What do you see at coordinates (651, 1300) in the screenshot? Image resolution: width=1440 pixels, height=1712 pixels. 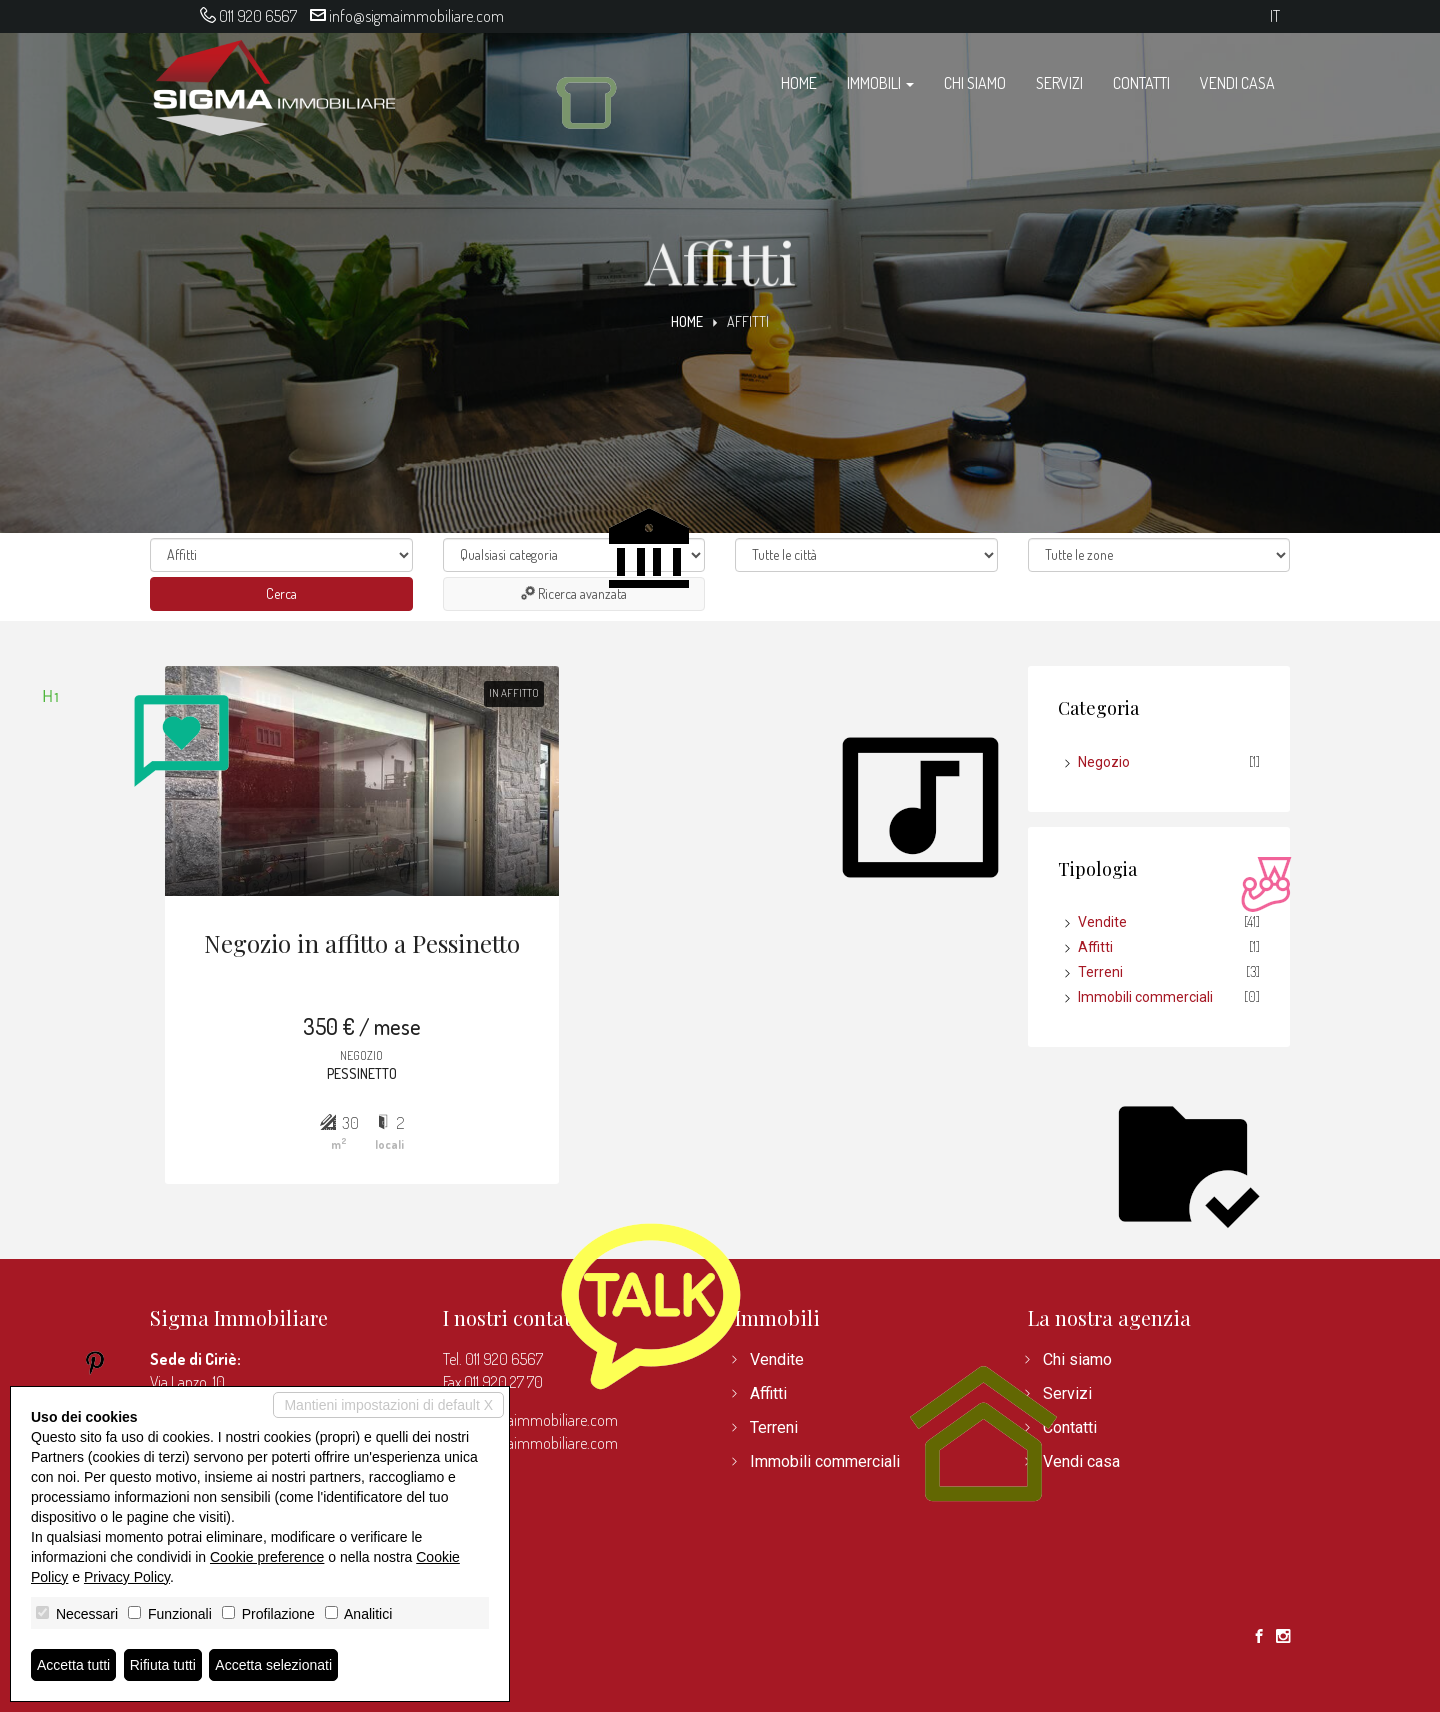 I see `open KakaoTalk messenger` at bounding box center [651, 1300].